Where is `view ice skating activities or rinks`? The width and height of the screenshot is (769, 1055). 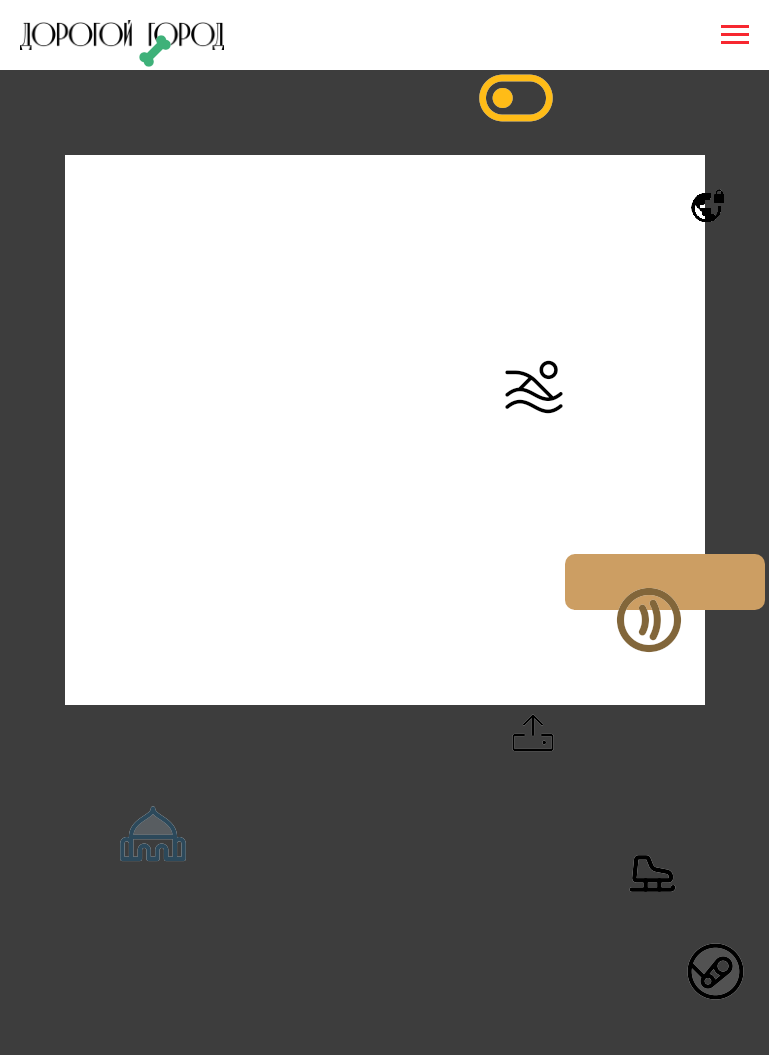 view ice skating activities or rinks is located at coordinates (652, 873).